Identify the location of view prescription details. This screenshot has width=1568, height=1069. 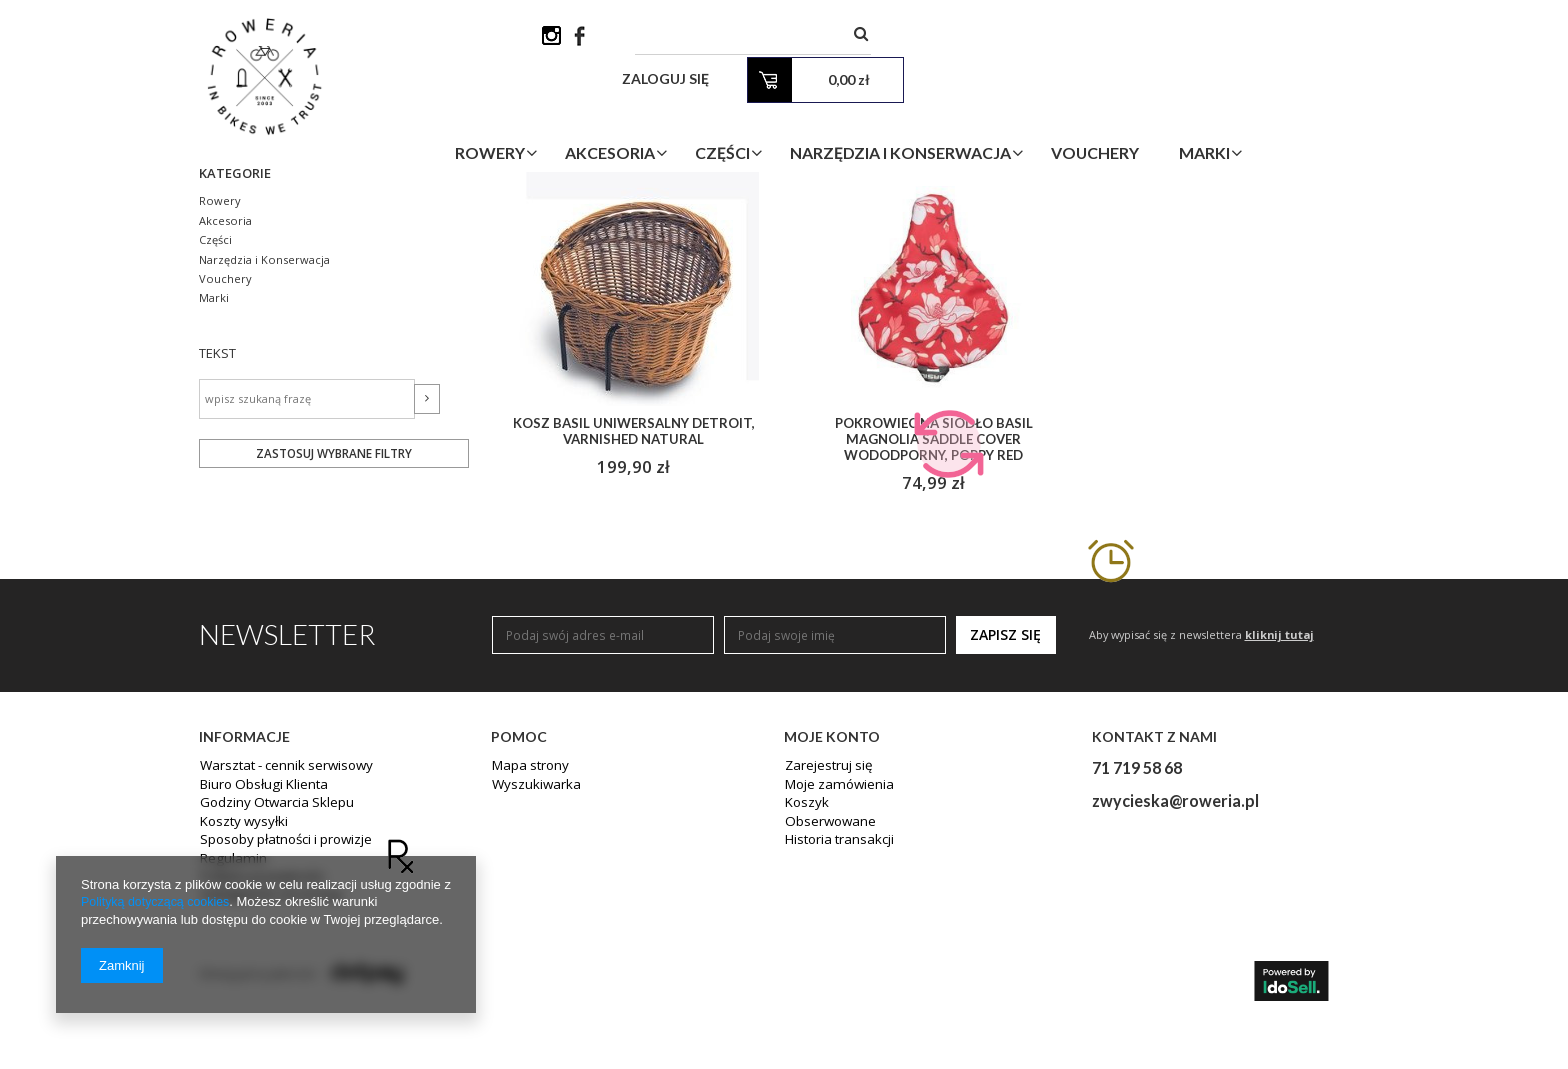
(399, 856).